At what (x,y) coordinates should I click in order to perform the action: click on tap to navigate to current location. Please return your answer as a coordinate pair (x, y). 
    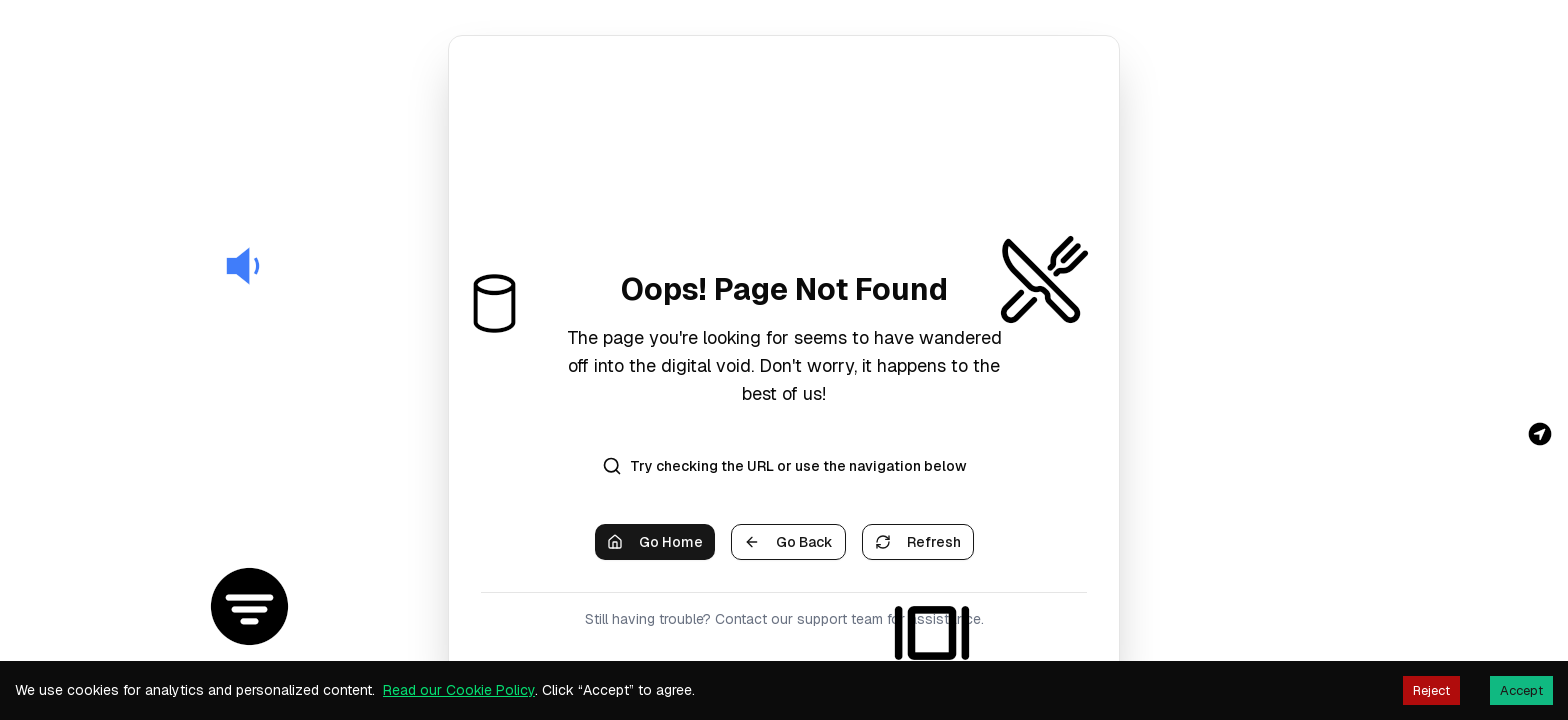
    Looking at the image, I should click on (1540, 434).